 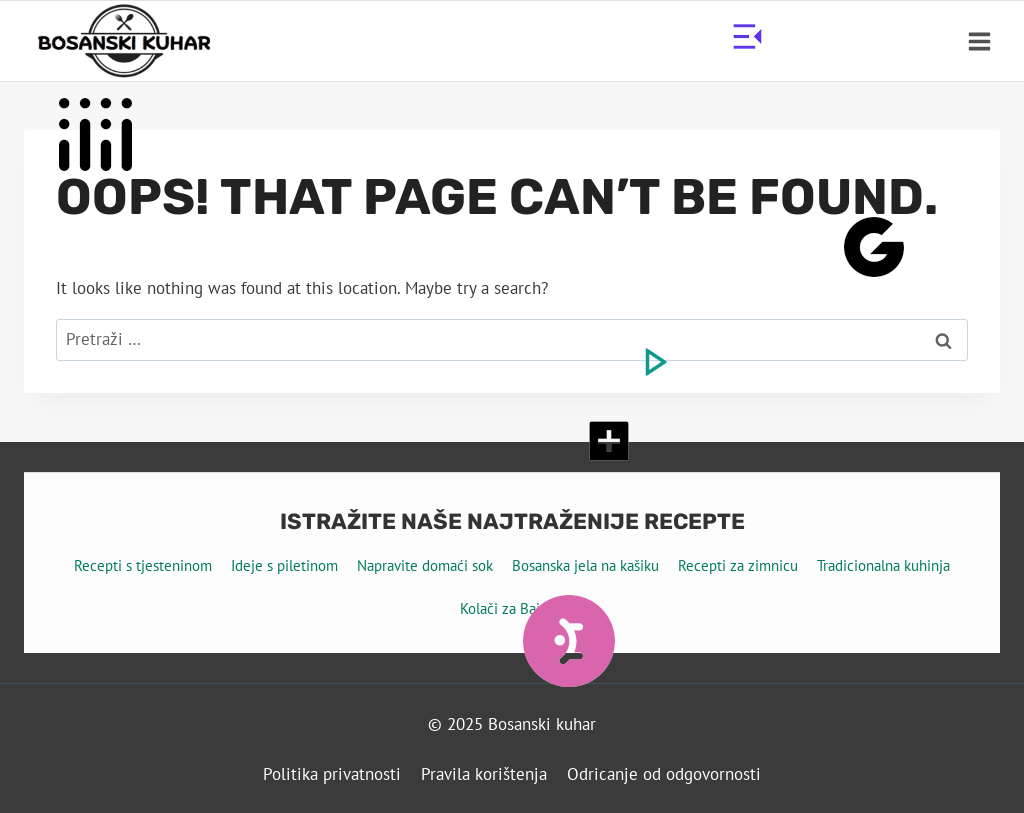 I want to click on visit justgiving fundraising platform, so click(x=874, y=247).